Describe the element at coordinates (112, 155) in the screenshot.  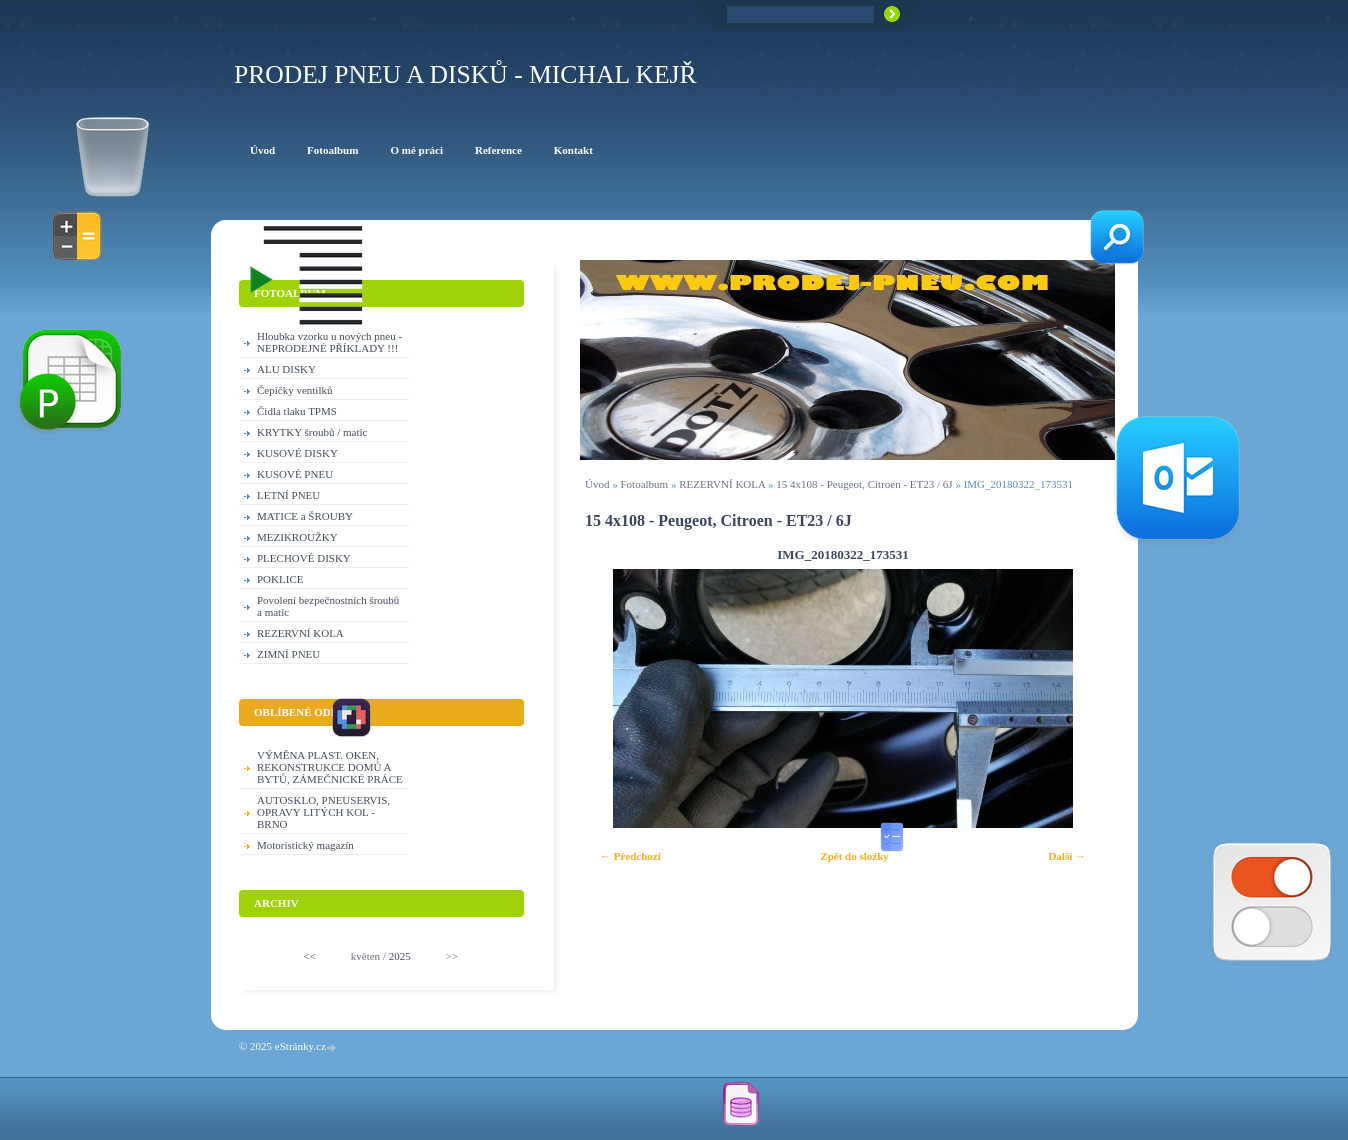
I see `open the trash to view deleted items` at that location.